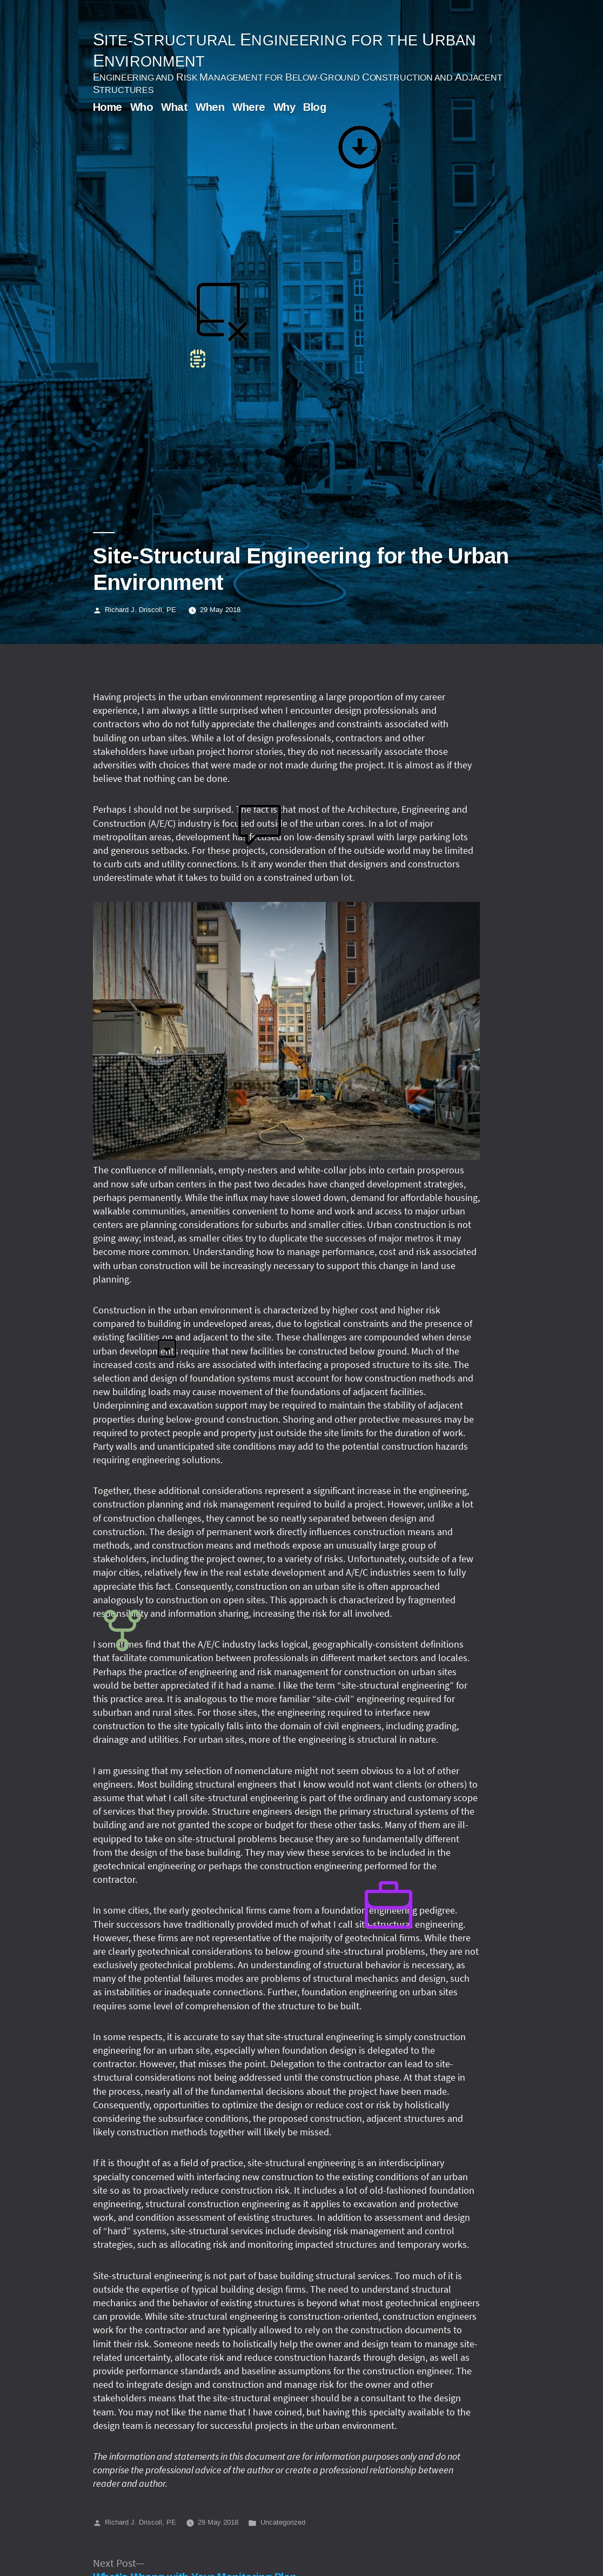 The width and height of the screenshot is (603, 2576). I want to click on fork this repository, so click(122, 1630).